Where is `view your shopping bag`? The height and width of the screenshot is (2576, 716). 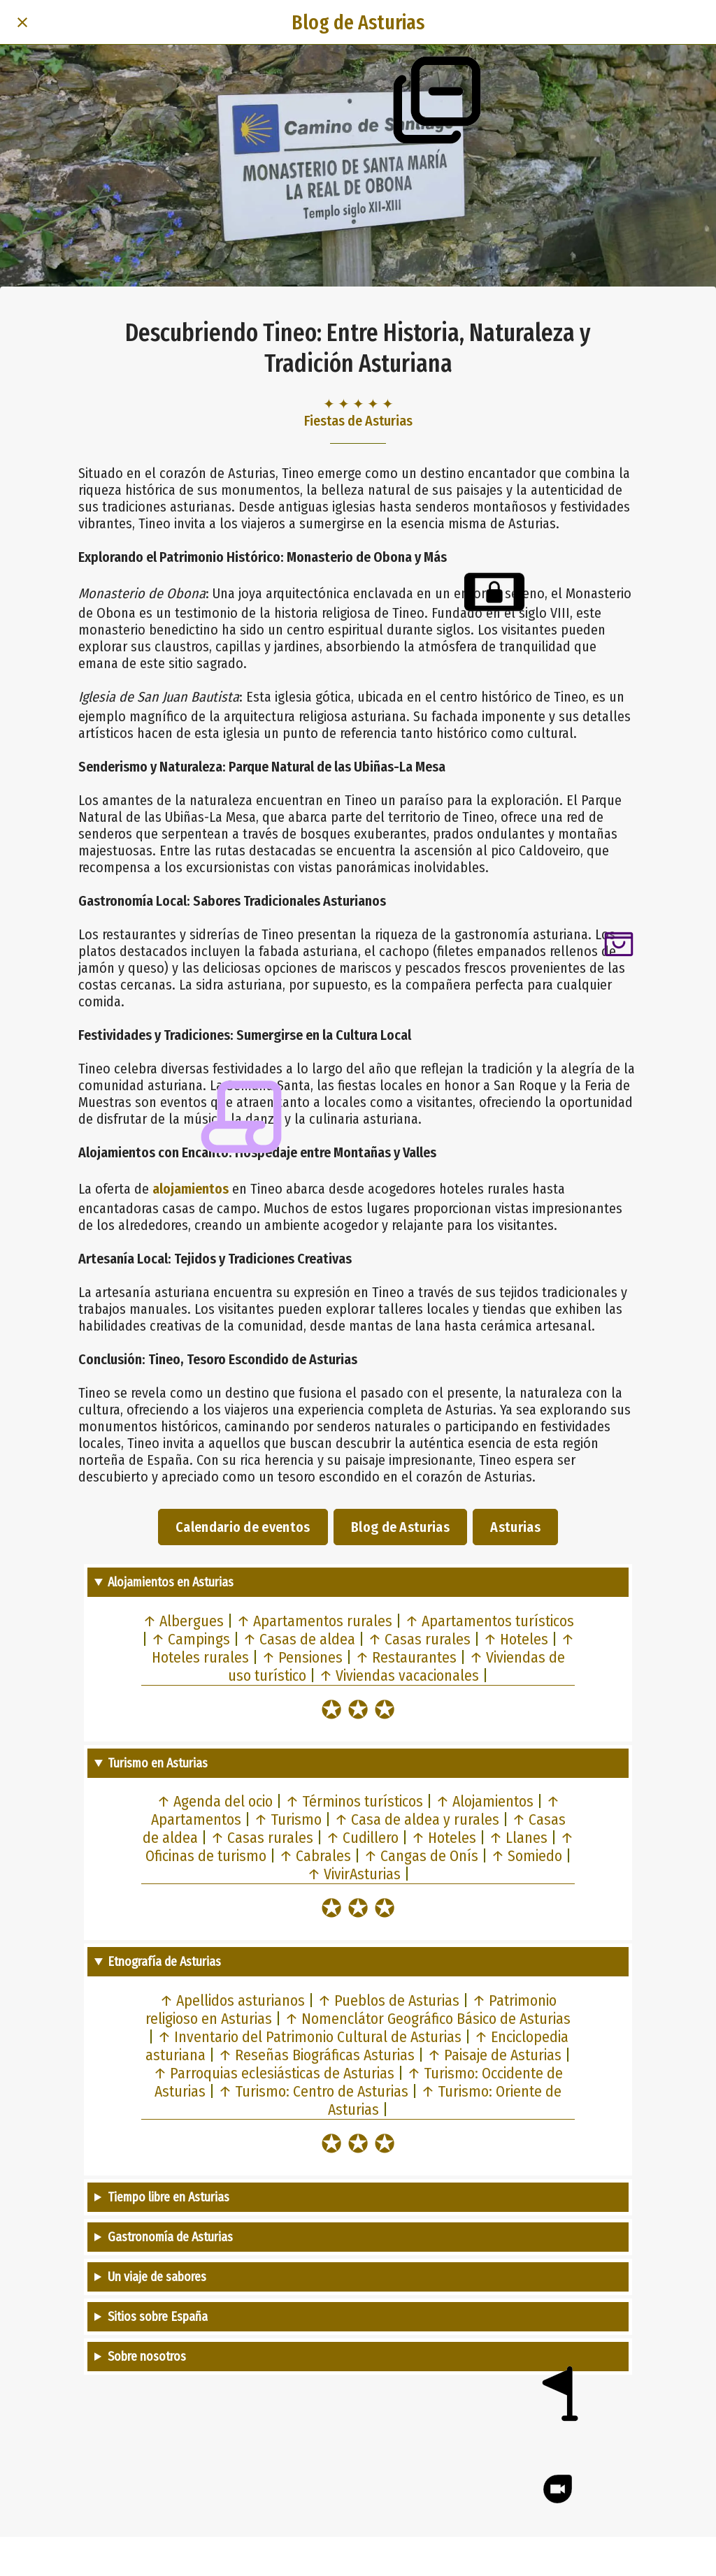 view your shopping bag is located at coordinates (619, 944).